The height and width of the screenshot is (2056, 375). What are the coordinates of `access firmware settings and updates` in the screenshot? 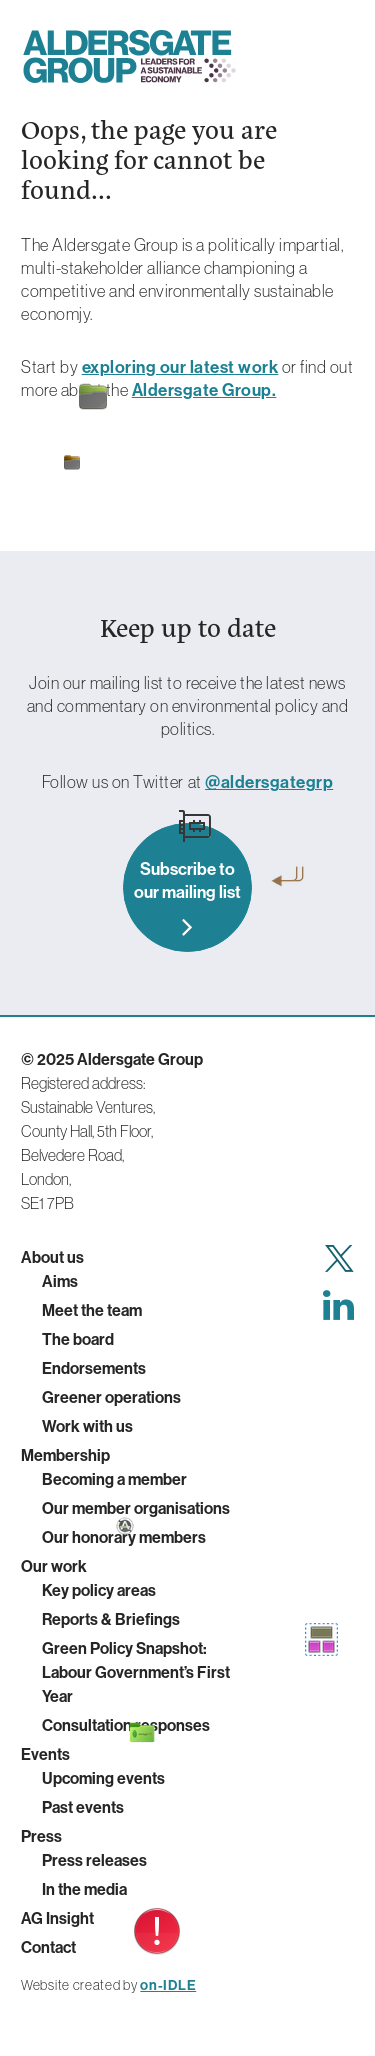 It's located at (195, 826).